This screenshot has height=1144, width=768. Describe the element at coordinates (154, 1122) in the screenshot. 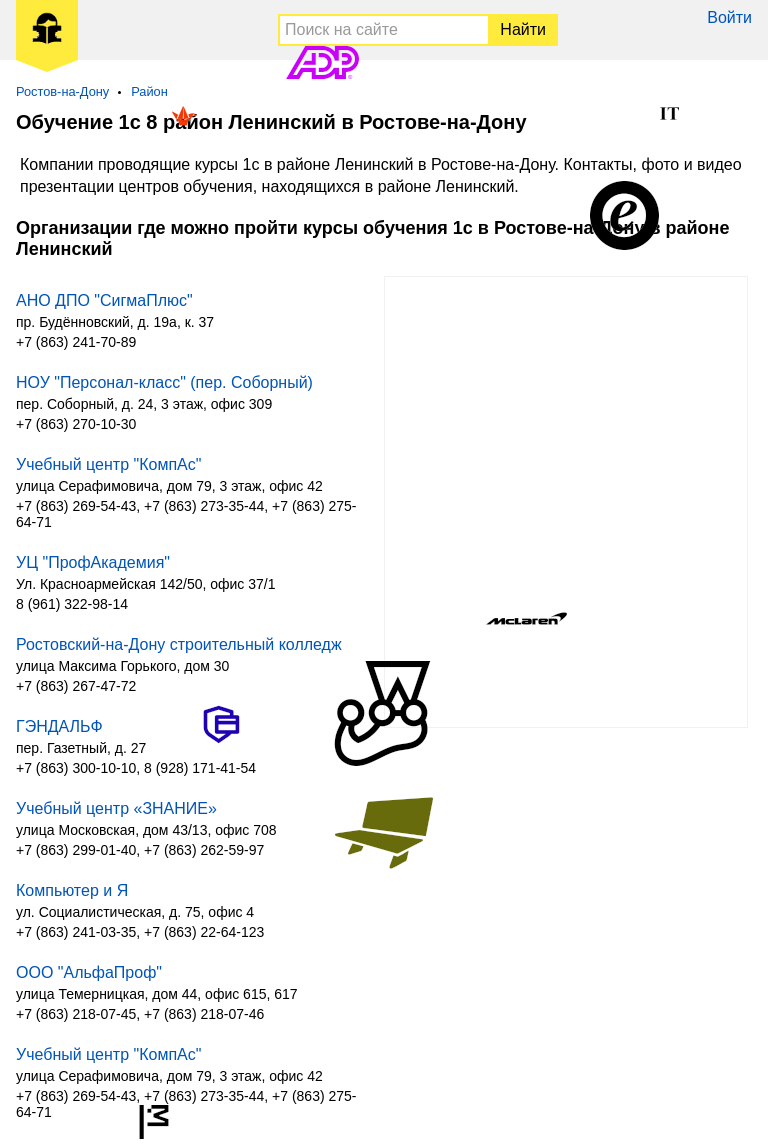

I see `mozilla corporation logo` at that location.